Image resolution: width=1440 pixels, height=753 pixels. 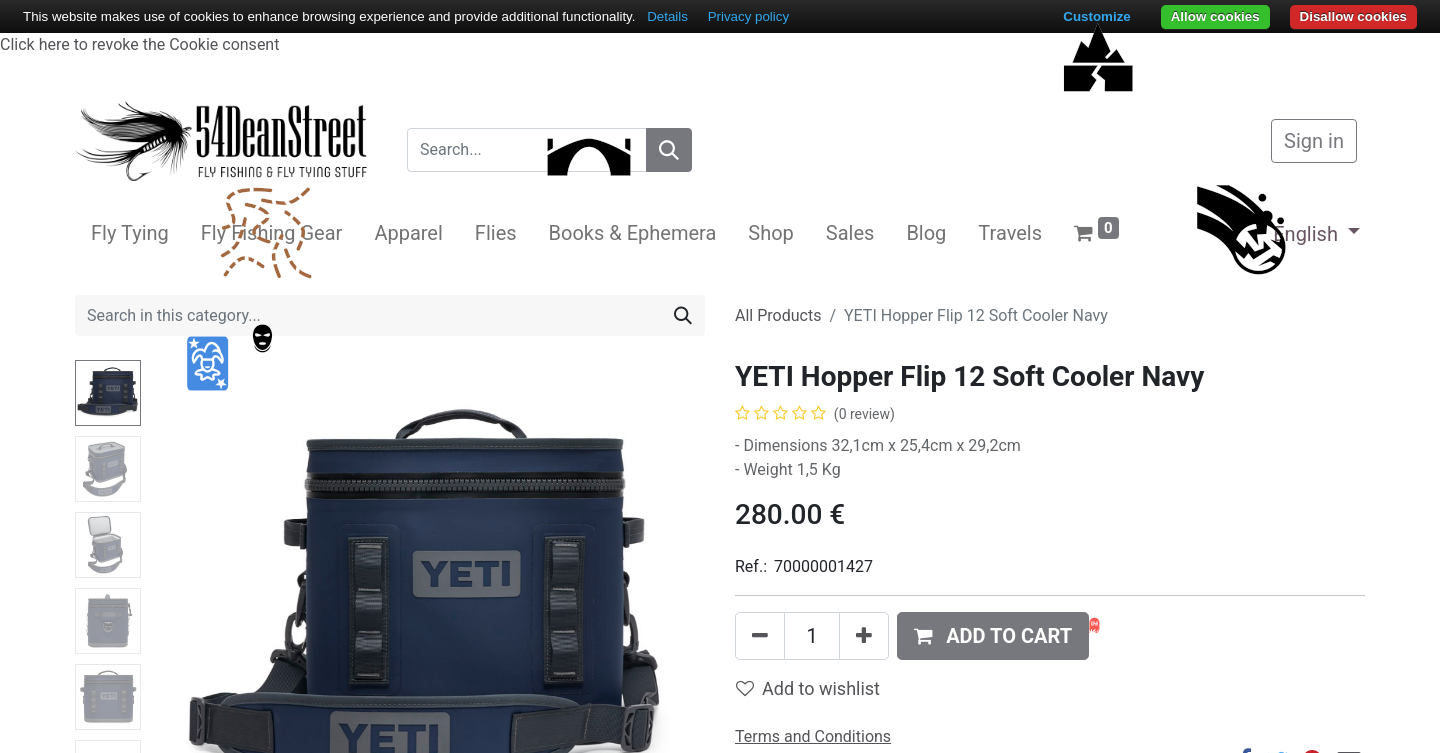 I want to click on play a wild card or joker in a card game, so click(x=207, y=363).